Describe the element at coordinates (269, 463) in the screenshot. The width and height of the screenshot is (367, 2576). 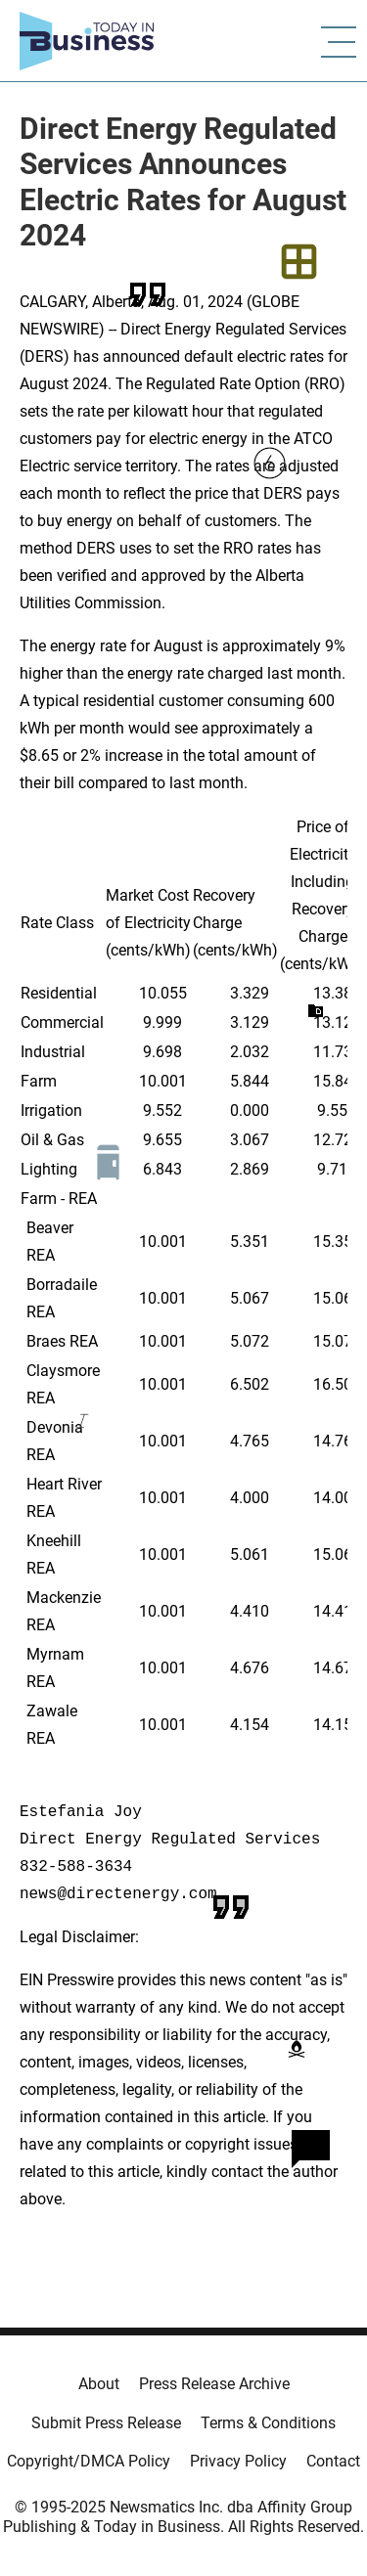
I see `indicates step 6 in a multi-step process` at that location.